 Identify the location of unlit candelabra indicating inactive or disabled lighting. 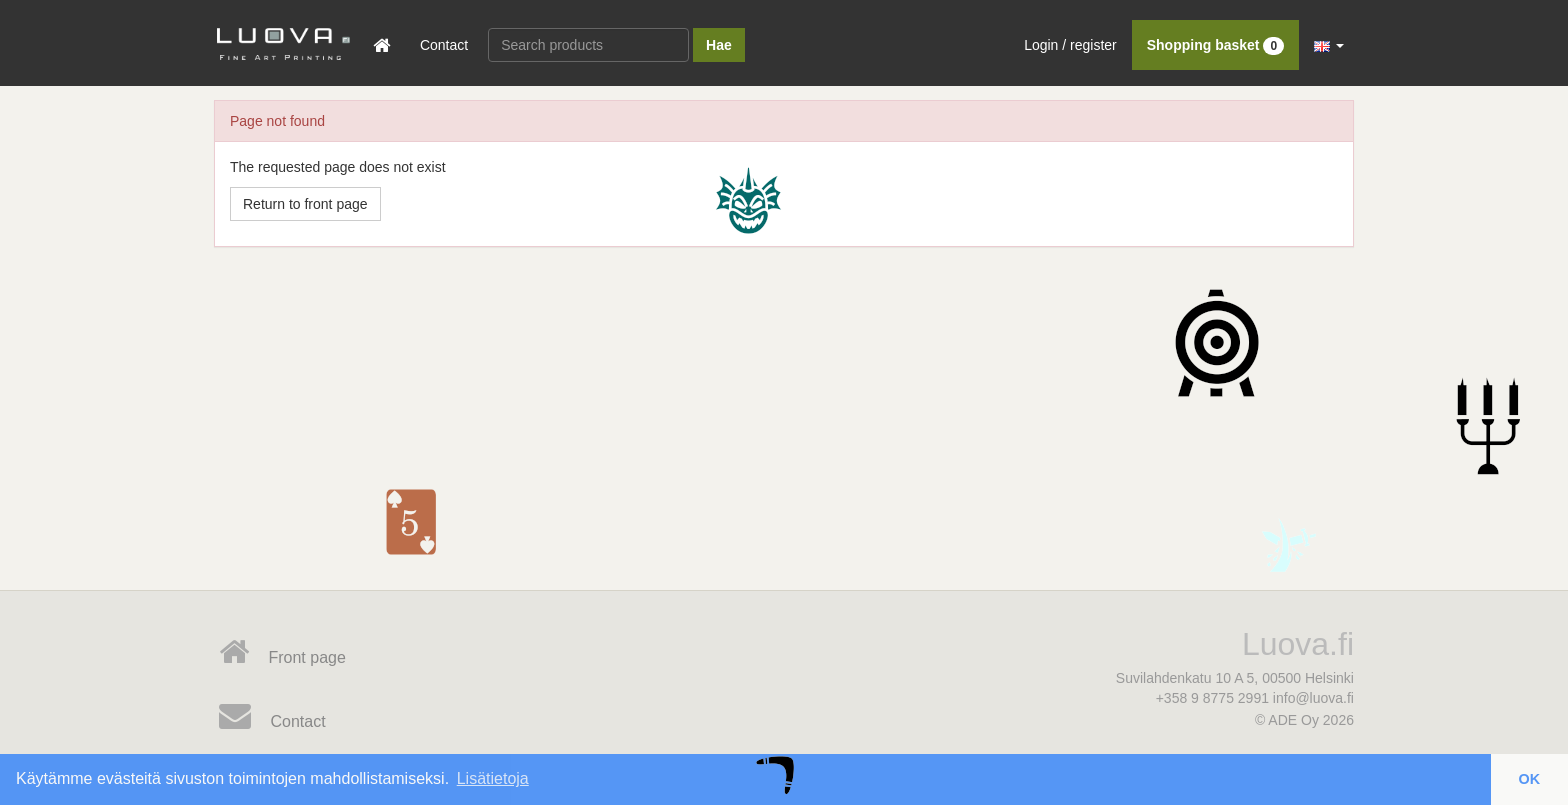
(1488, 426).